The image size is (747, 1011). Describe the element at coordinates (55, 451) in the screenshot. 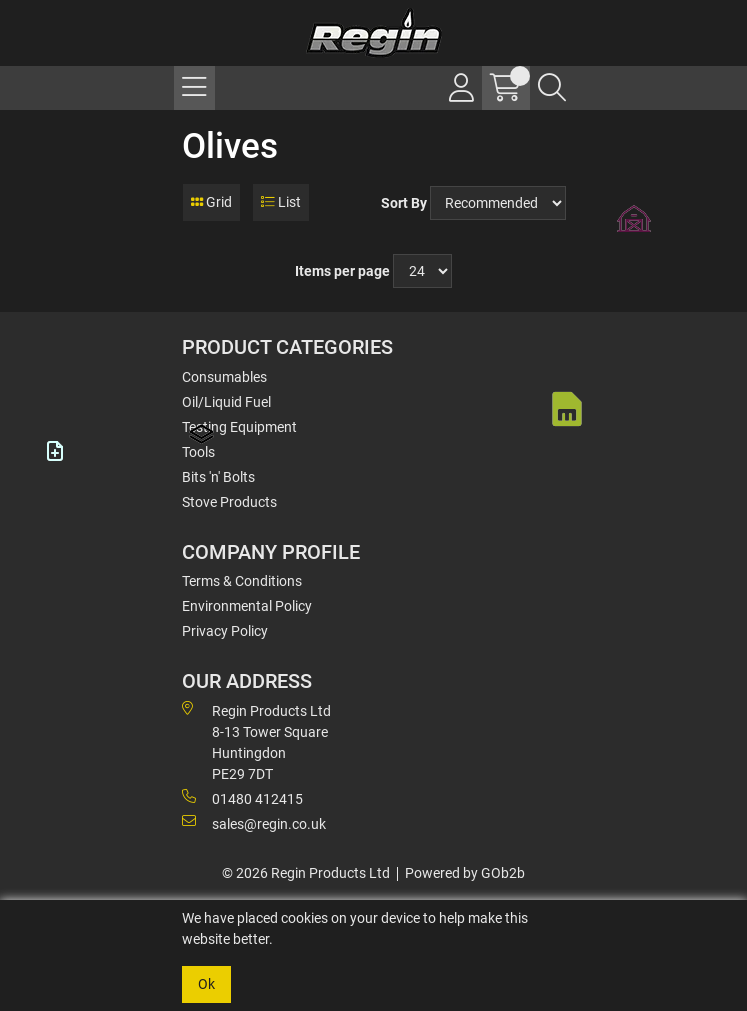

I see `create a new file` at that location.